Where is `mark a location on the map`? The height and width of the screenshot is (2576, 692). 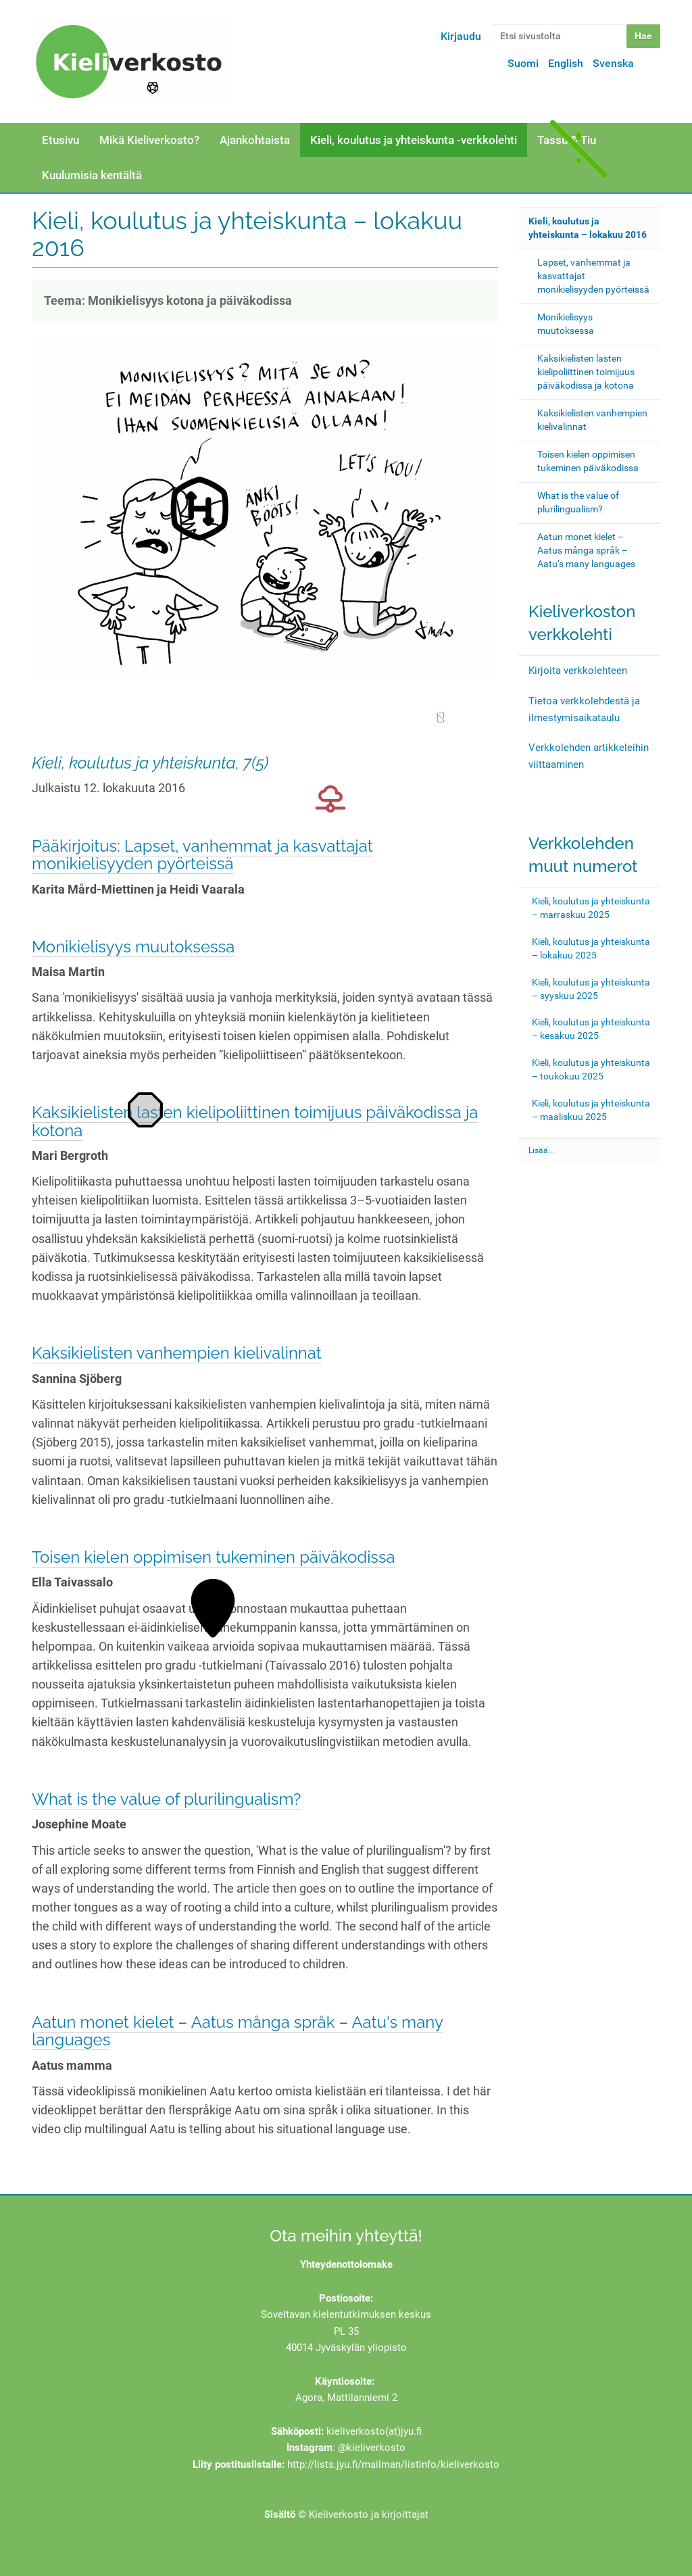 mark a location on the map is located at coordinates (213, 1608).